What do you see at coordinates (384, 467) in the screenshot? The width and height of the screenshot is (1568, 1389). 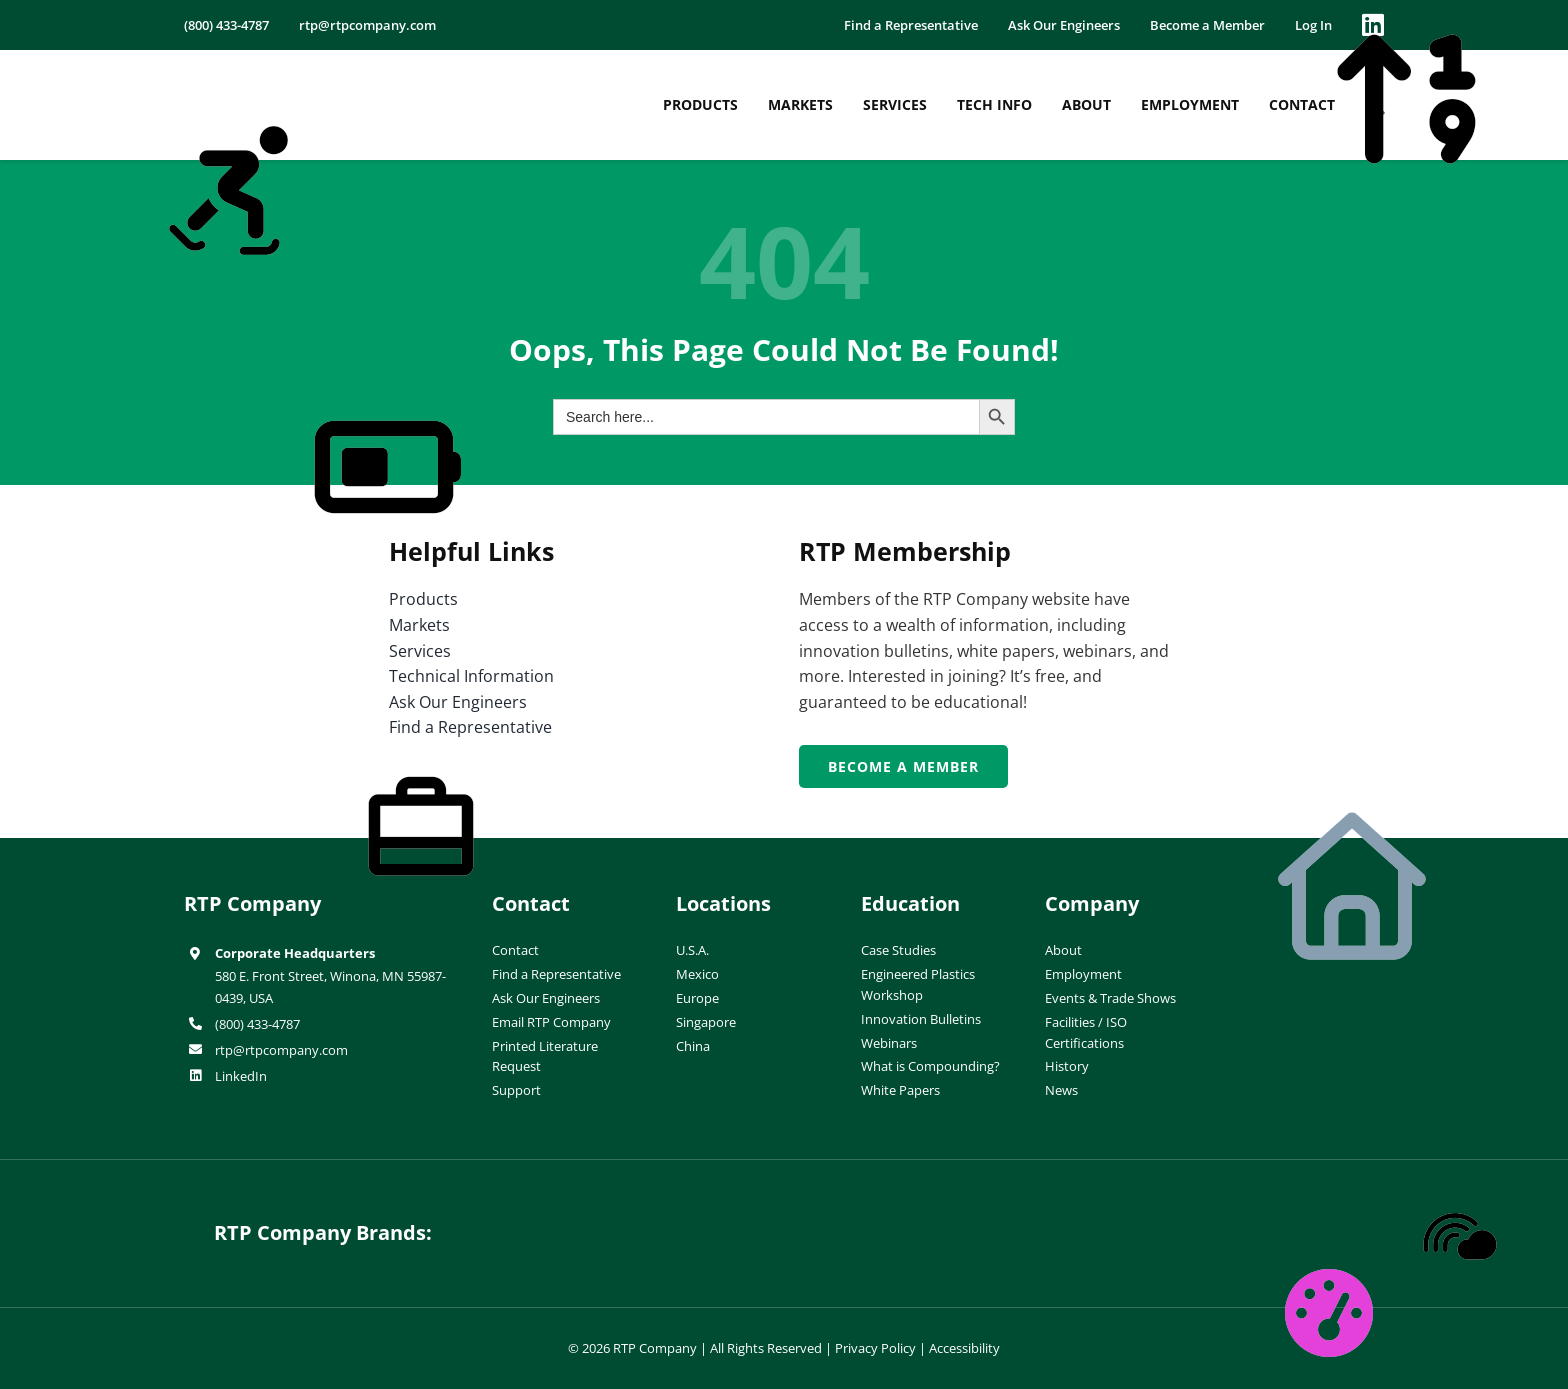 I see `indicates battery at approximately 50% charge` at bounding box center [384, 467].